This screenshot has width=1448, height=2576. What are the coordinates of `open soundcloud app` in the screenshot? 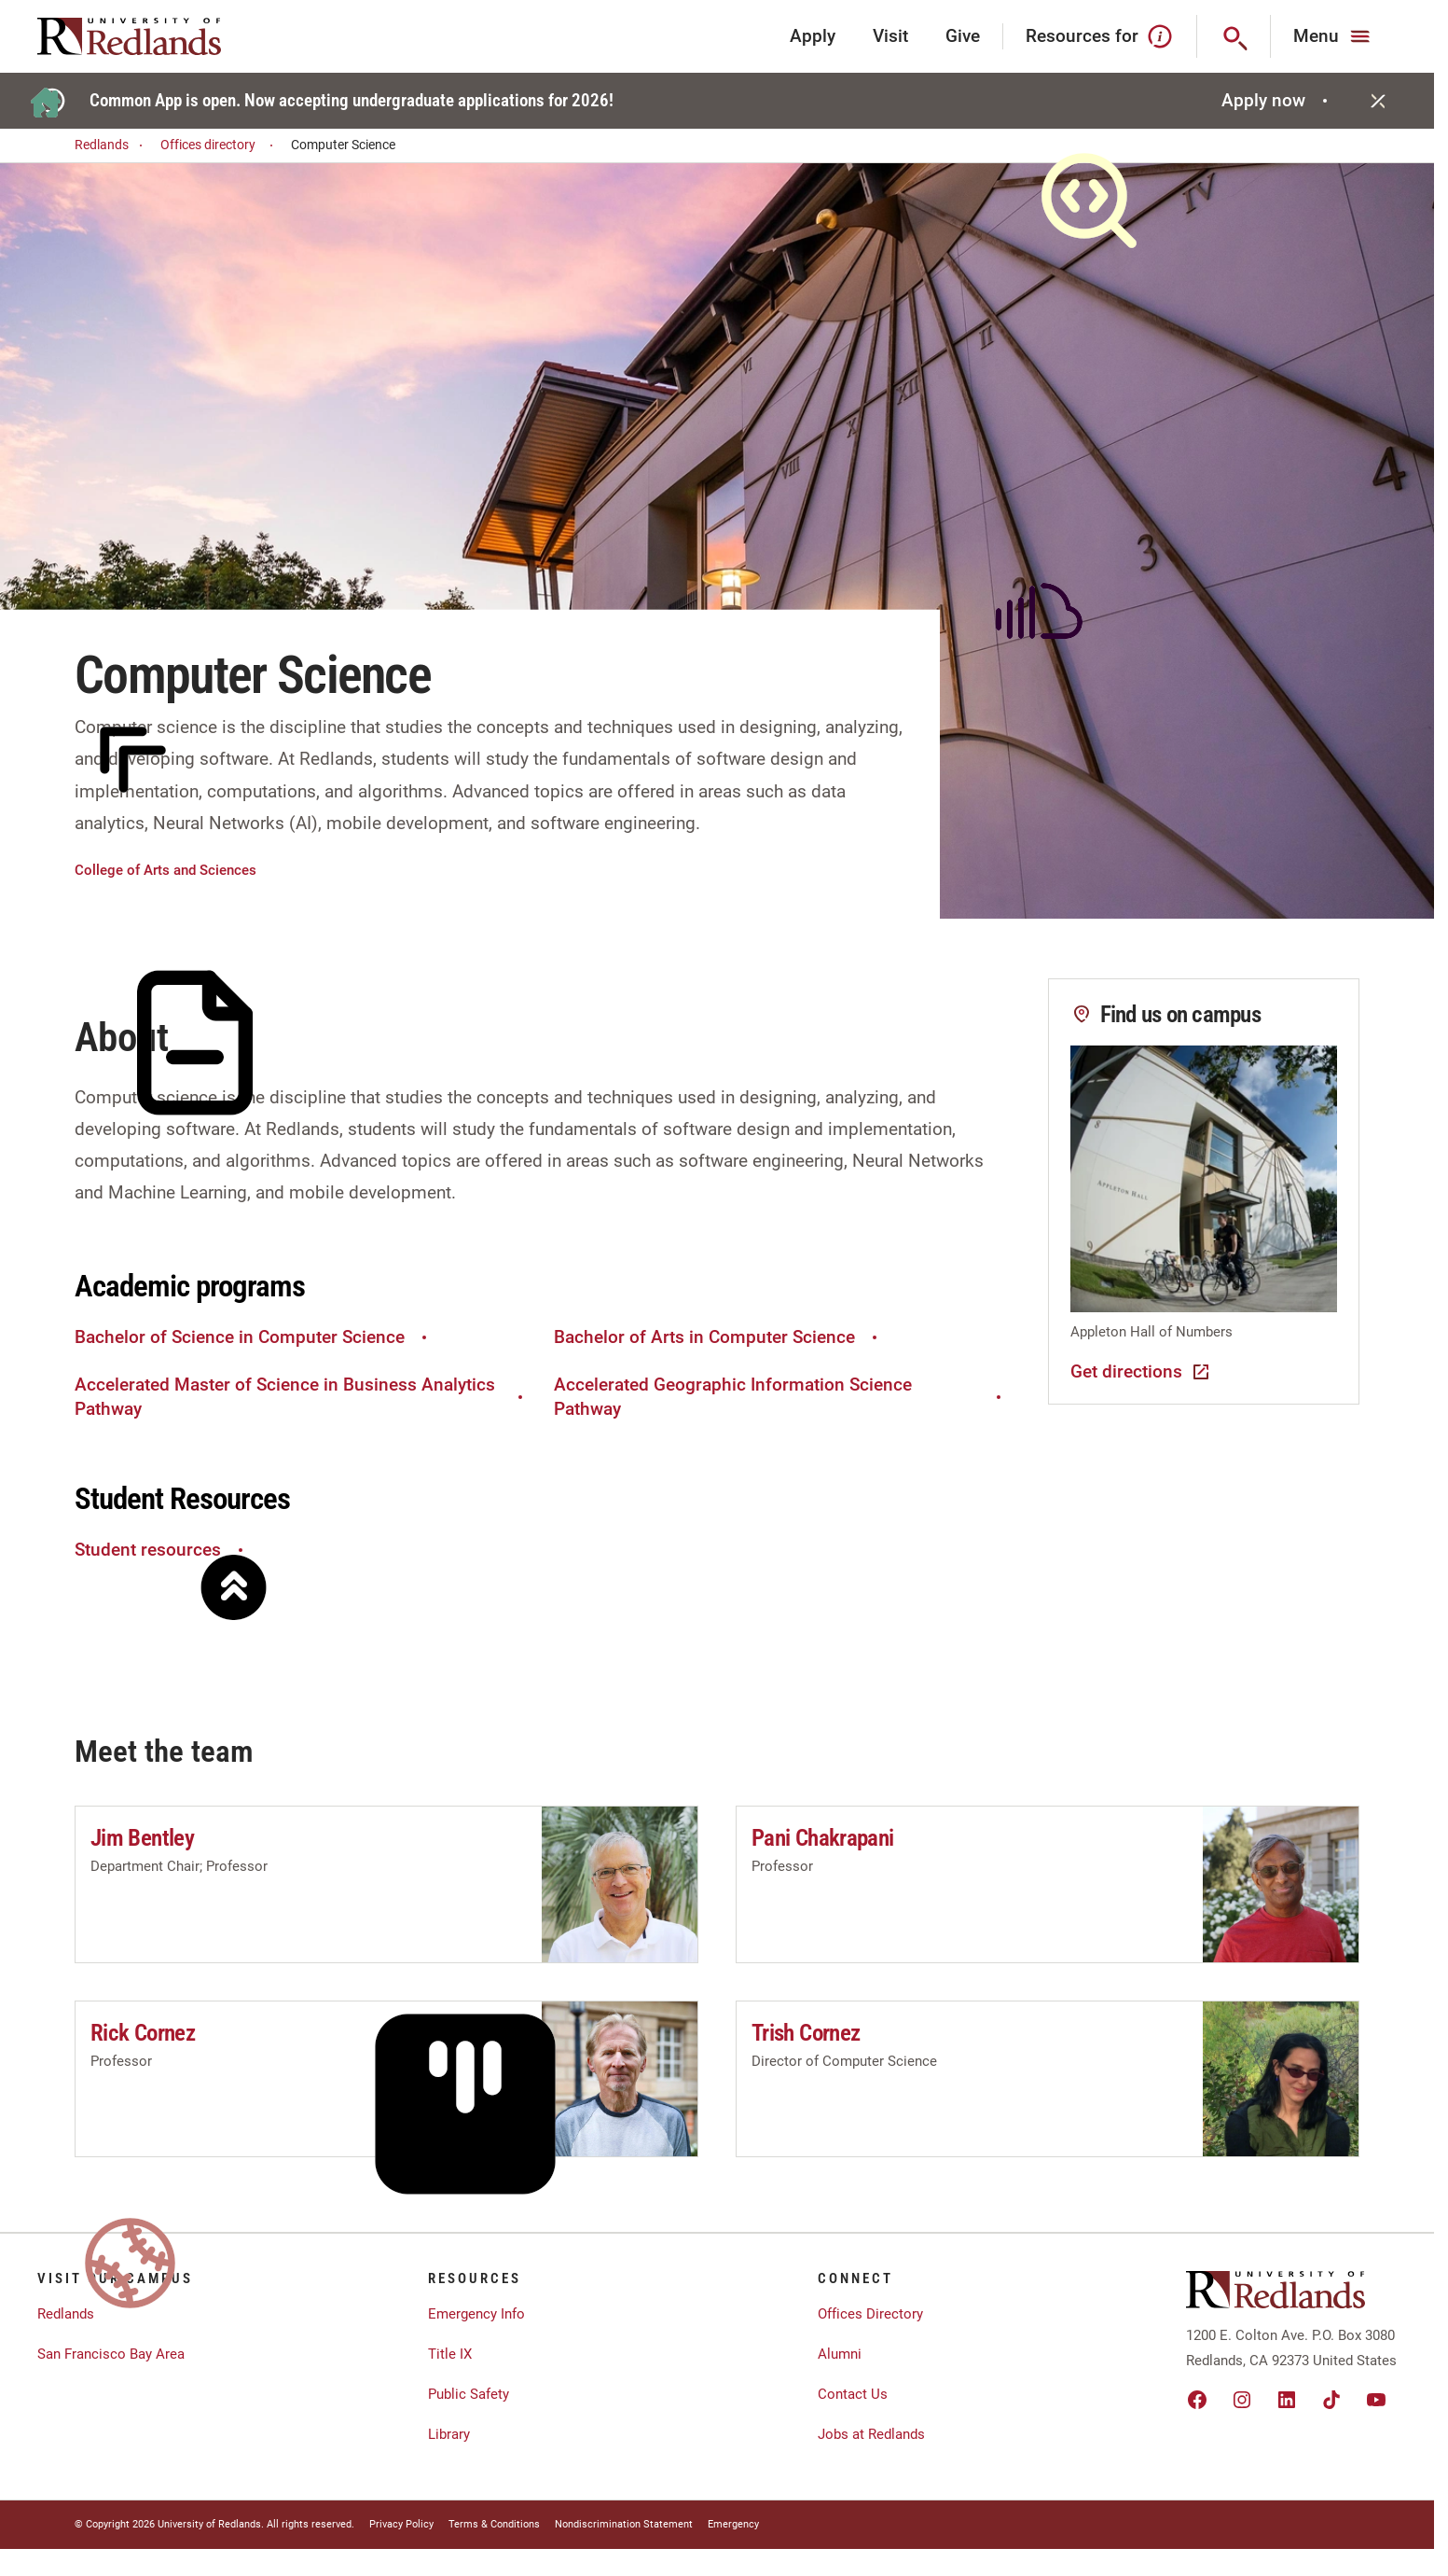 It's located at (1038, 614).